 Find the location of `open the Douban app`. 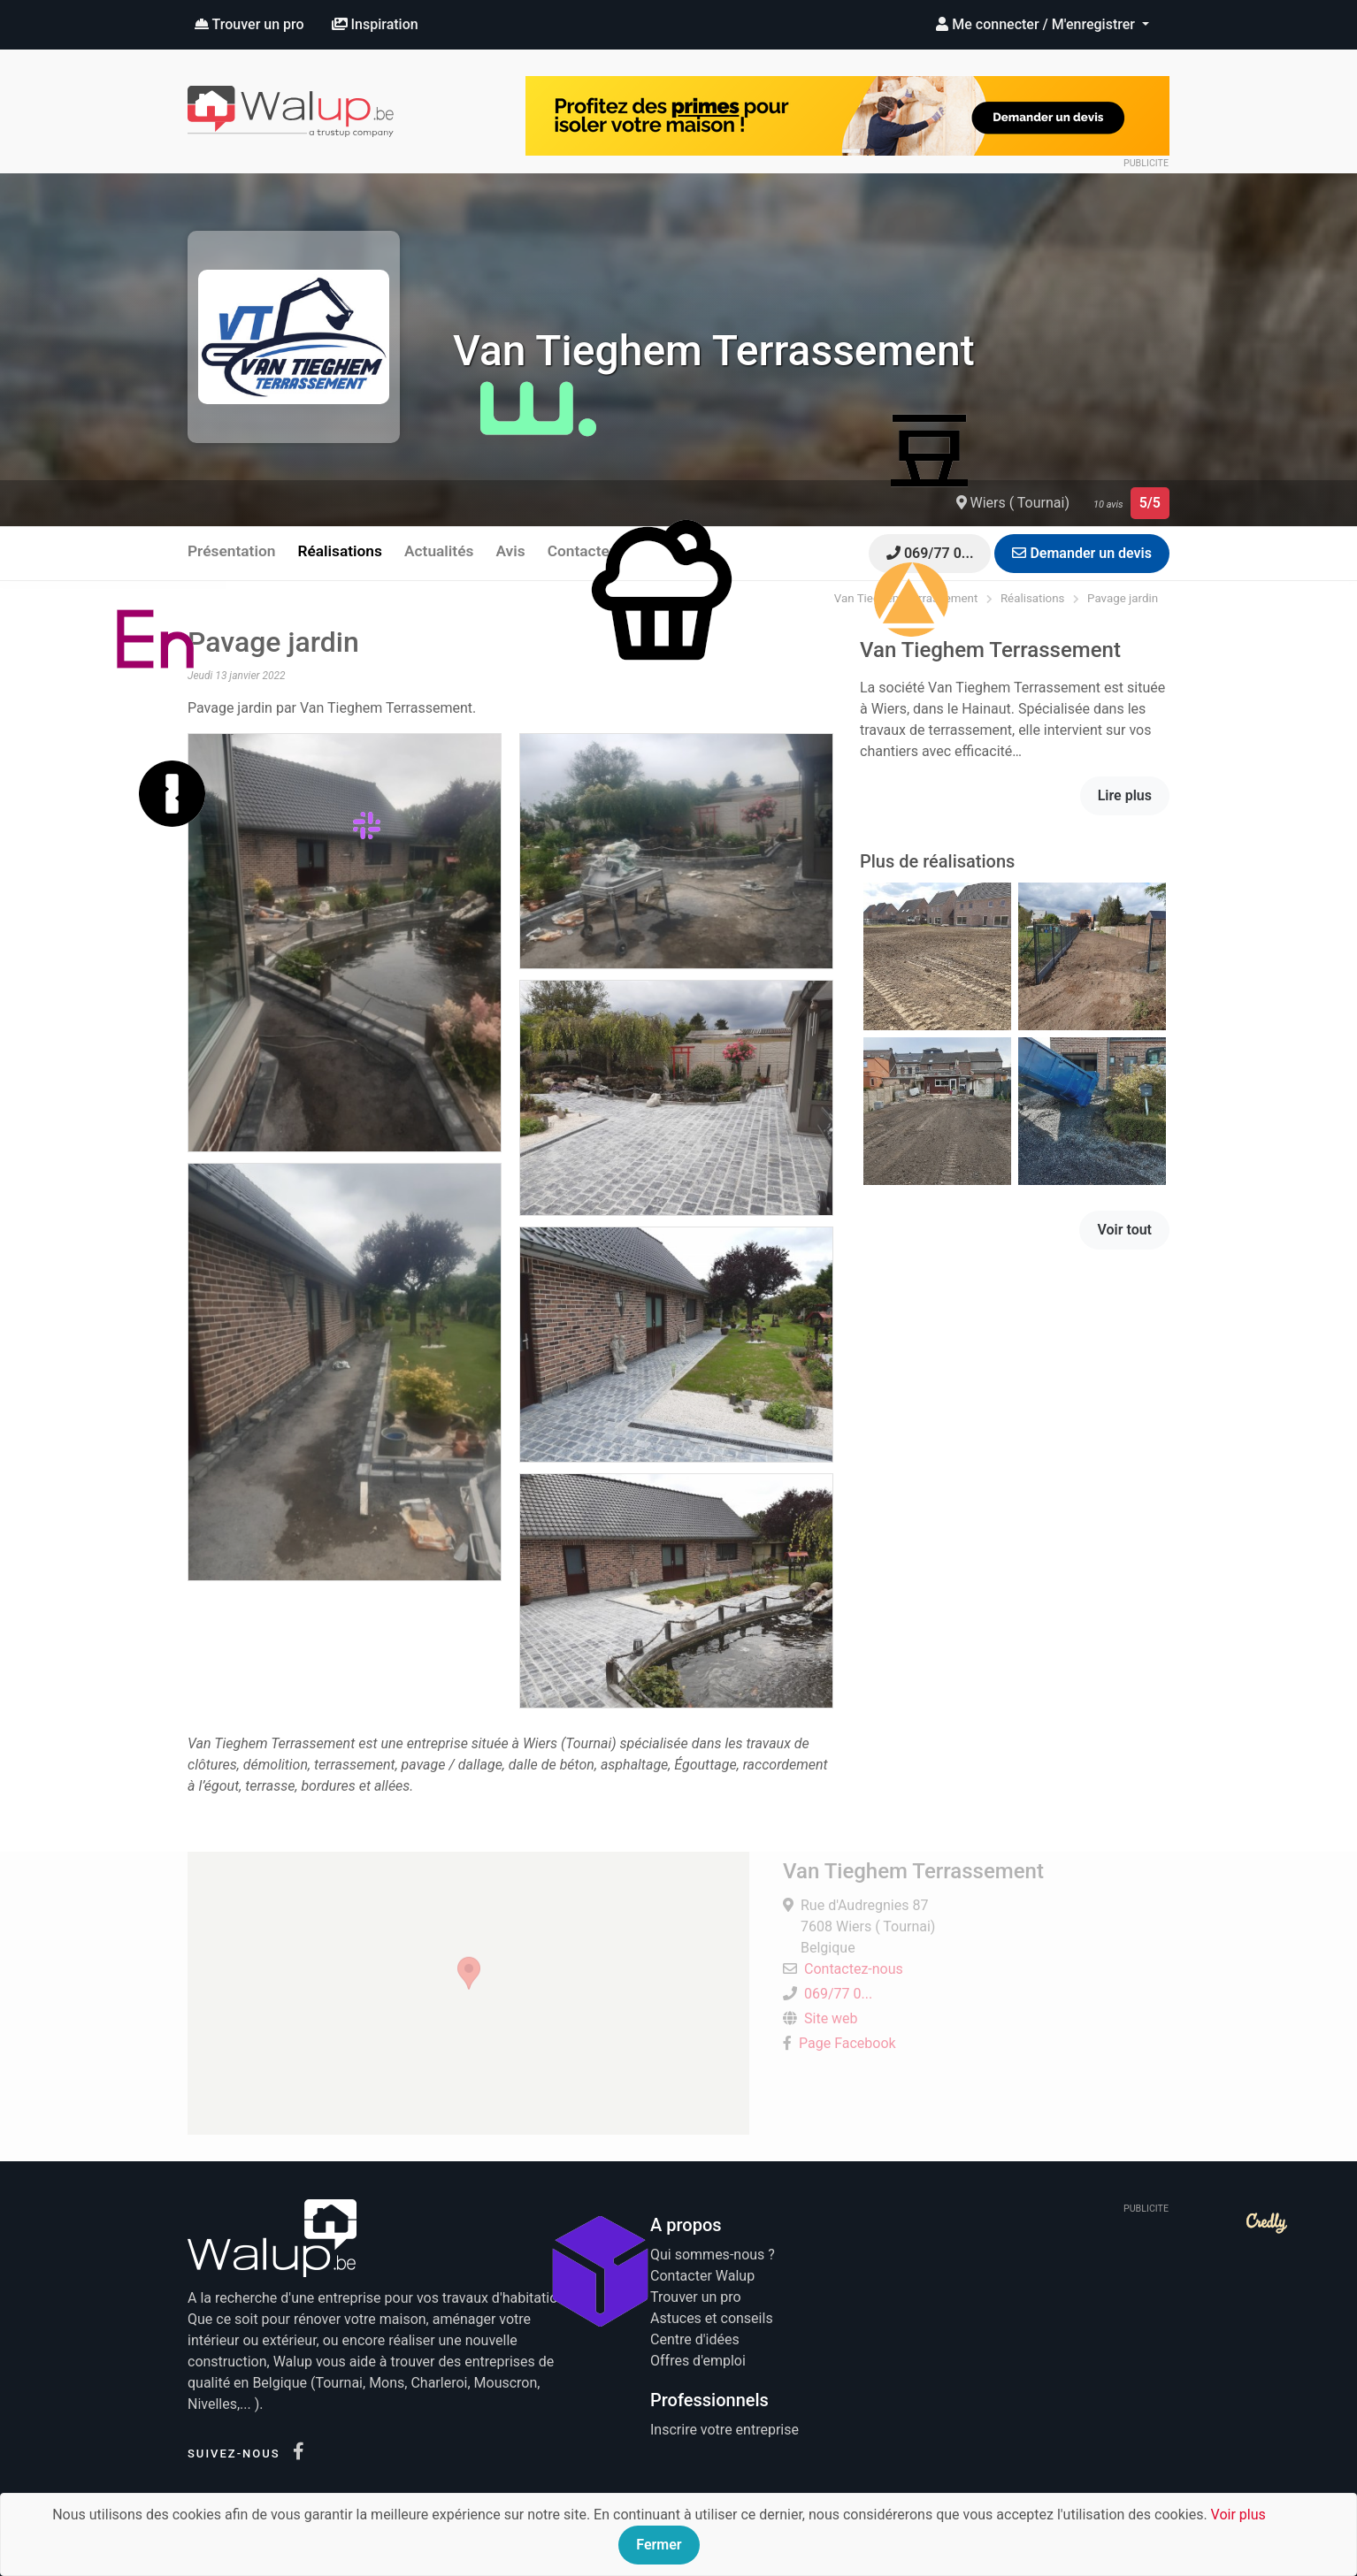

open the Douban app is located at coordinates (929, 450).